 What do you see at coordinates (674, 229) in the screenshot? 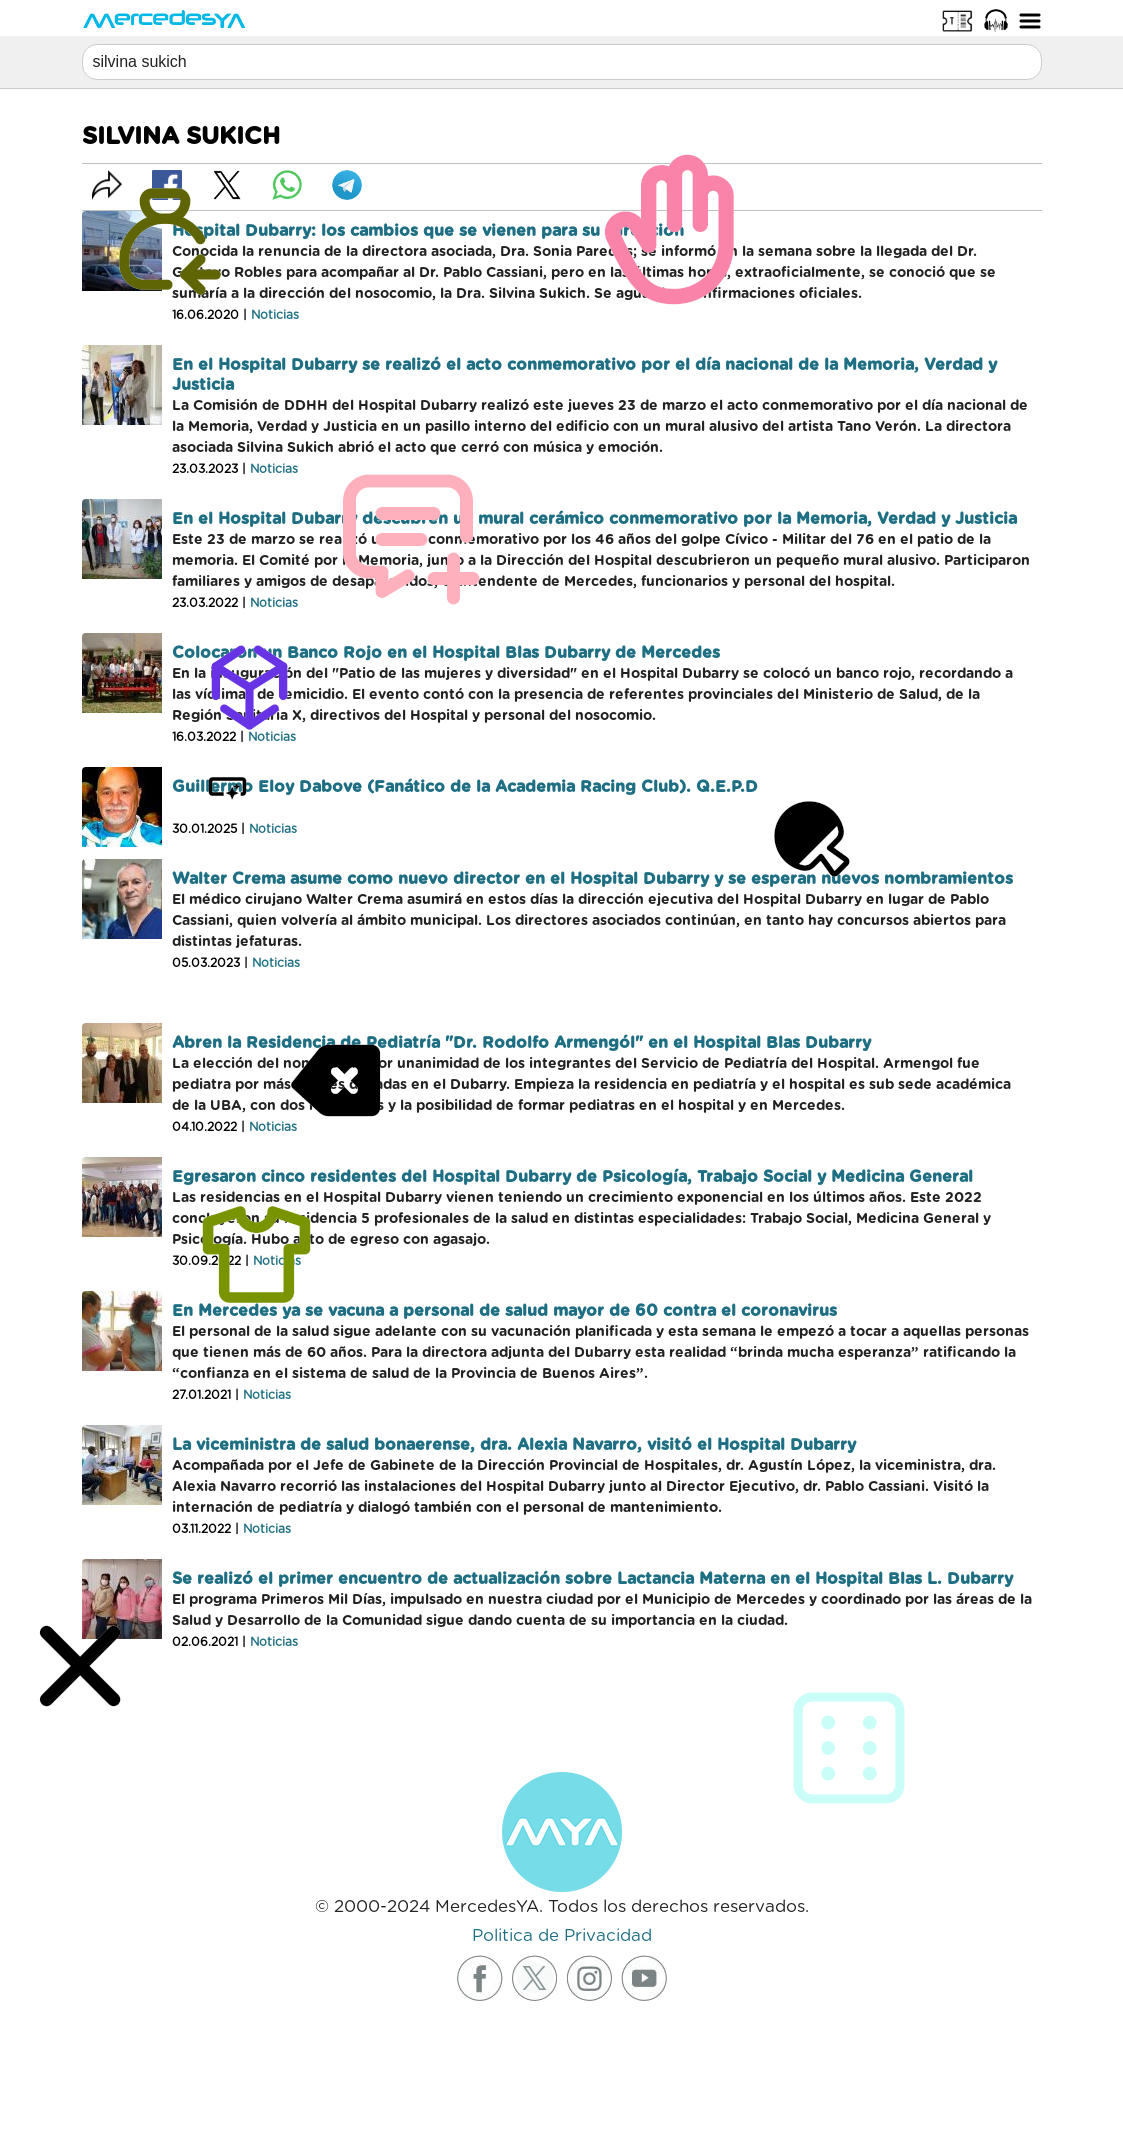
I see `stop or pause an action` at bounding box center [674, 229].